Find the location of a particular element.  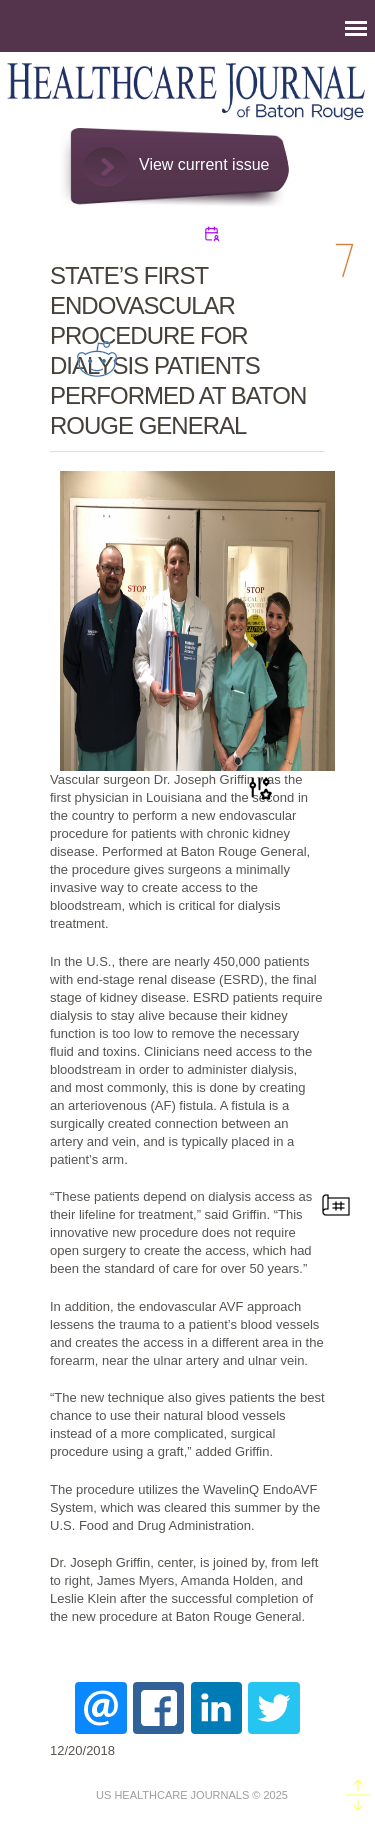

expand content vertically is located at coordinates (358, 1795).